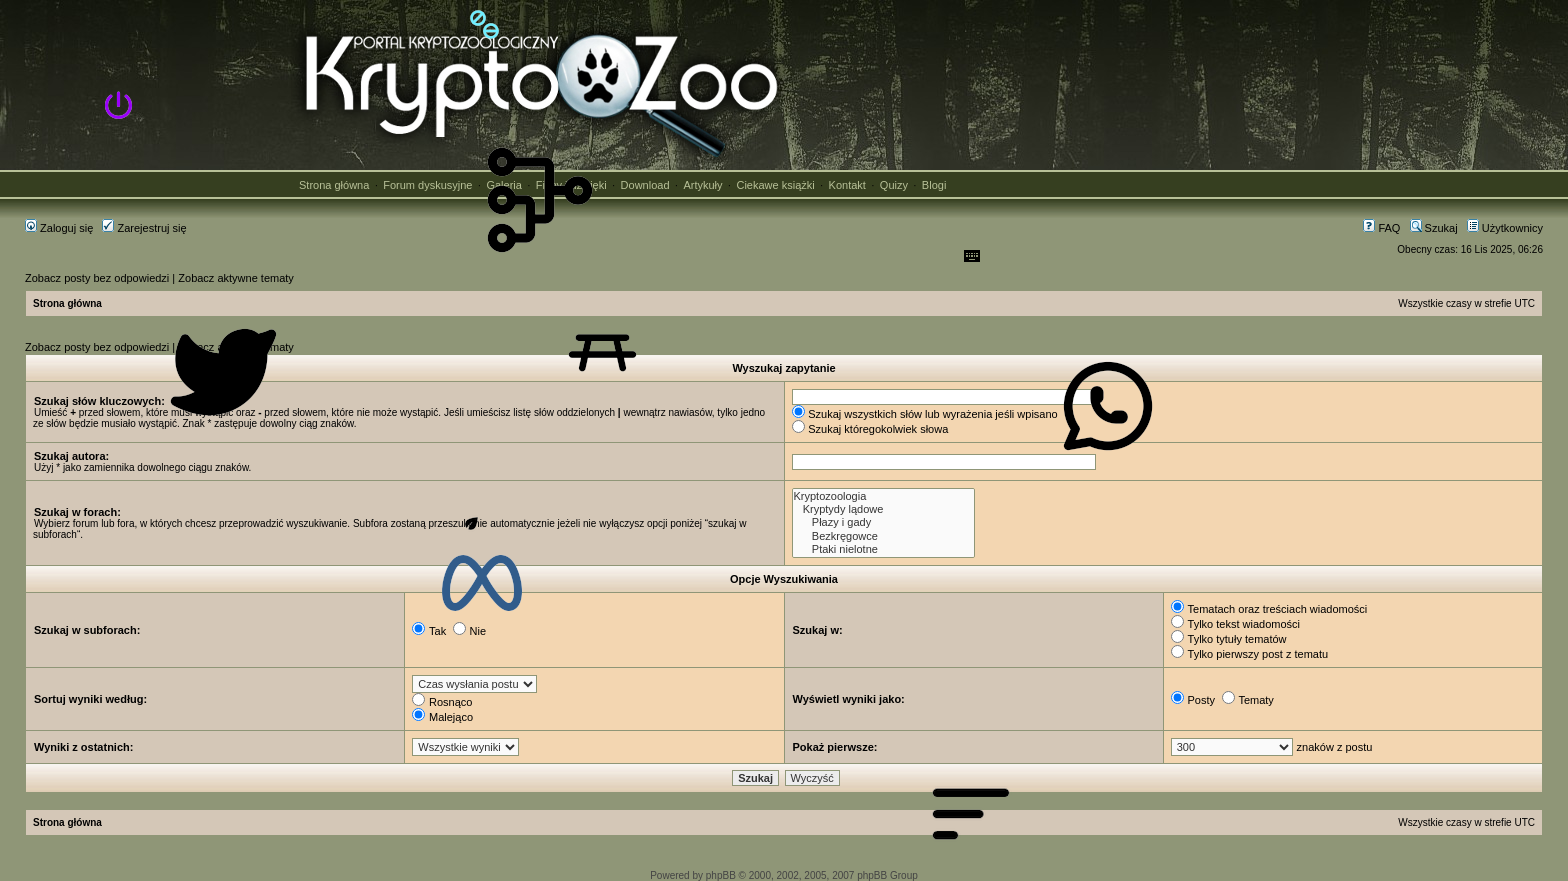 The height and width of the screenshot is (881, 1568). I want to click on share to twitter, so click(223, 372).